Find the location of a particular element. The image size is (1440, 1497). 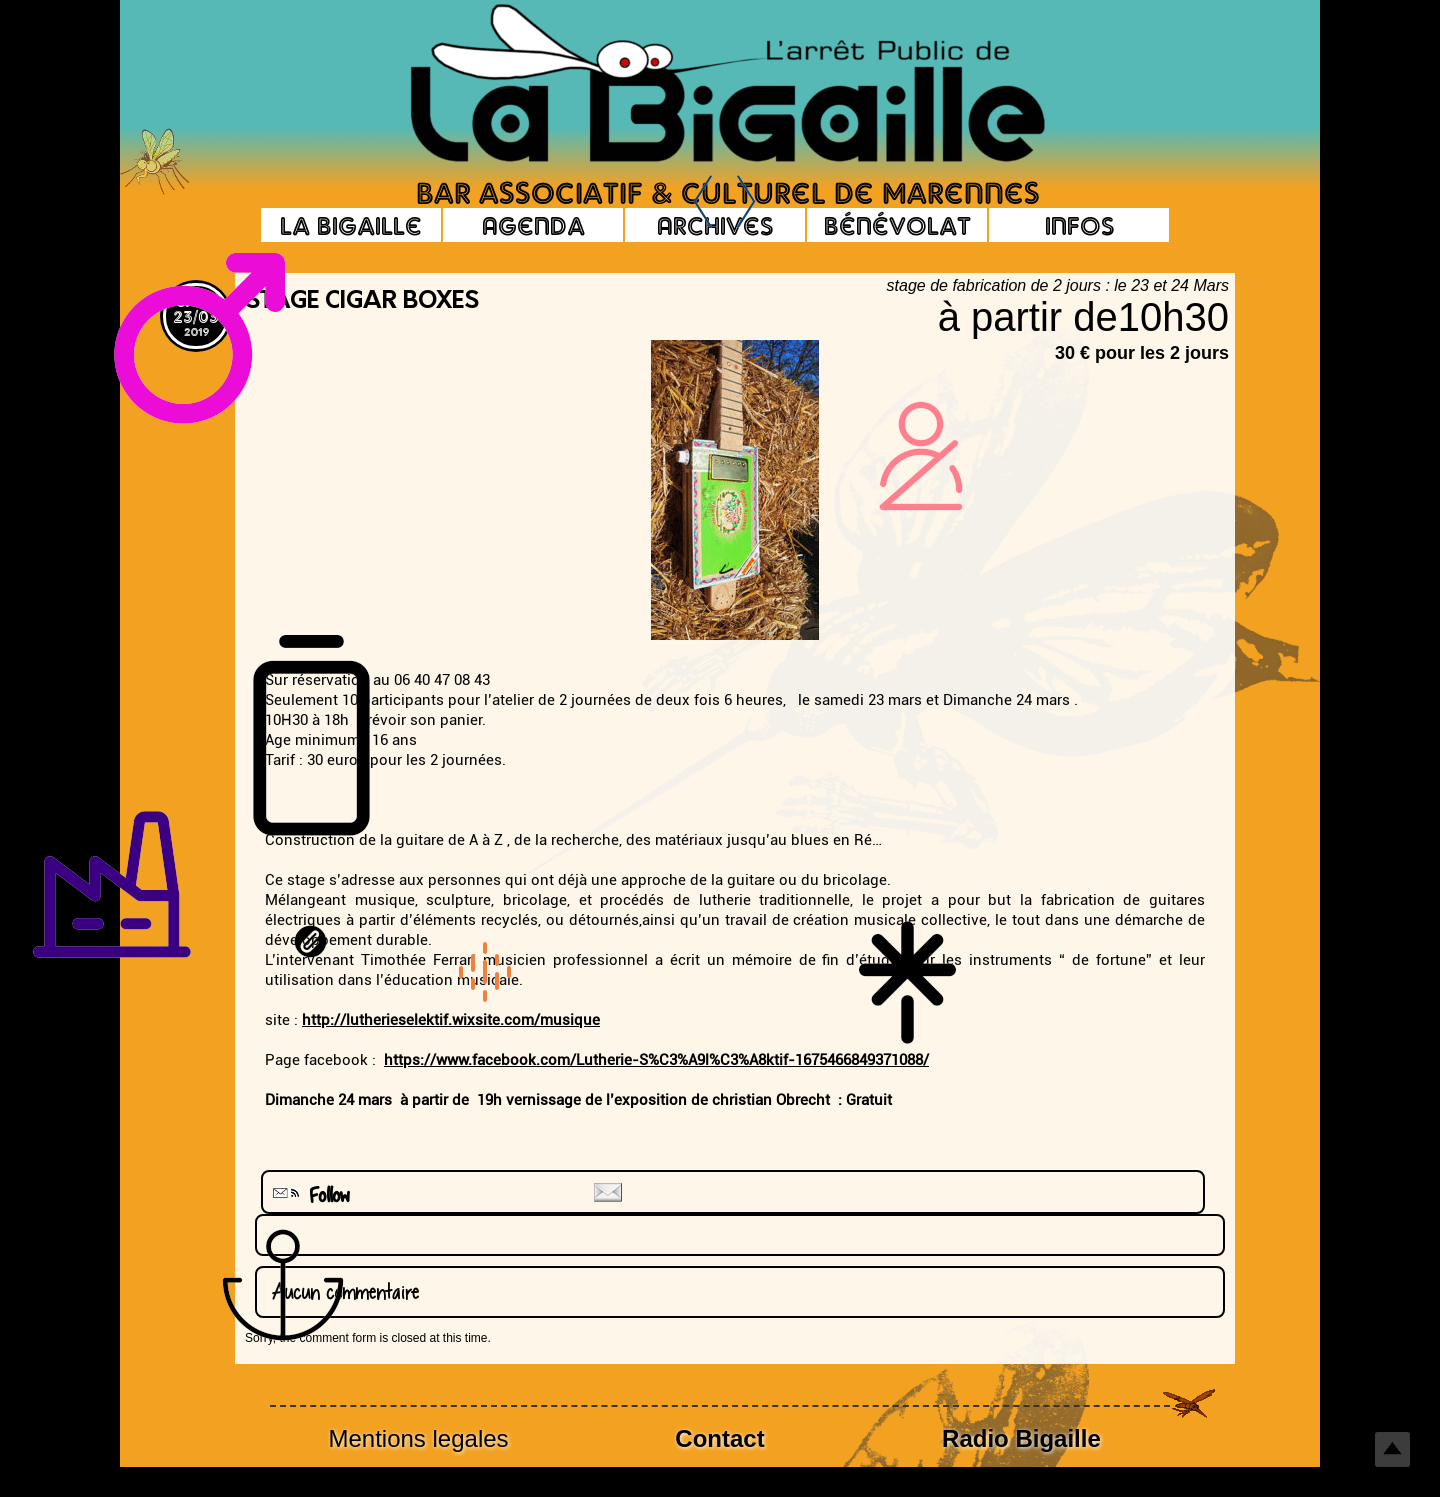

view or edit code/markup is located at coordinates (724, 201).